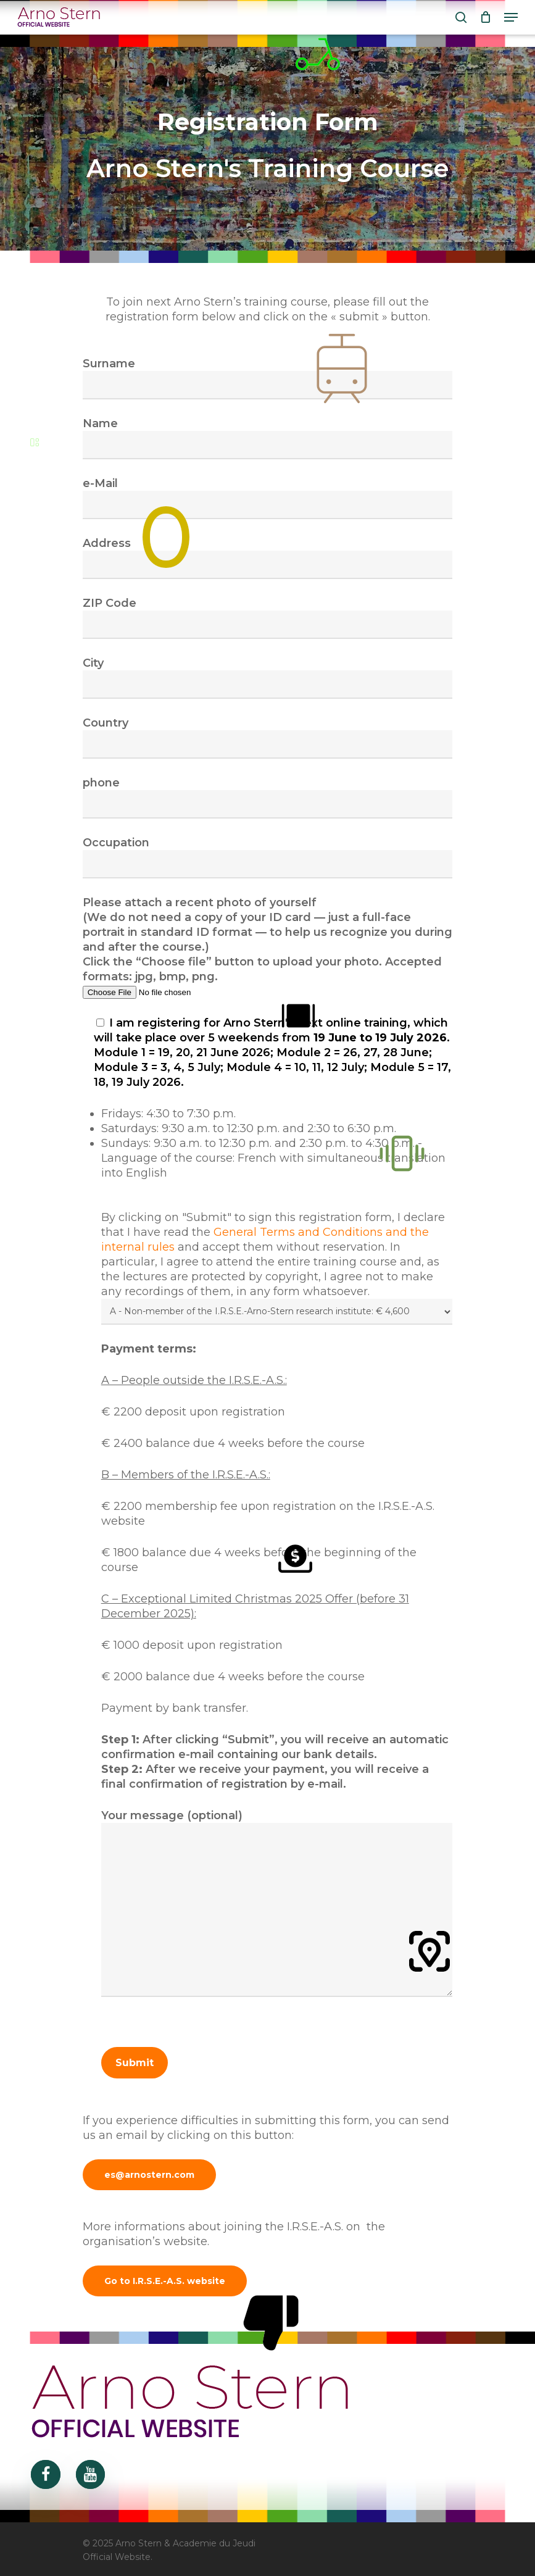 This screenshot has height=2576, width=535. What do you see at coordinates (166, 537) in the screenshot?
I see `indicates zero items or empty count` at bounding box center [166, 537].